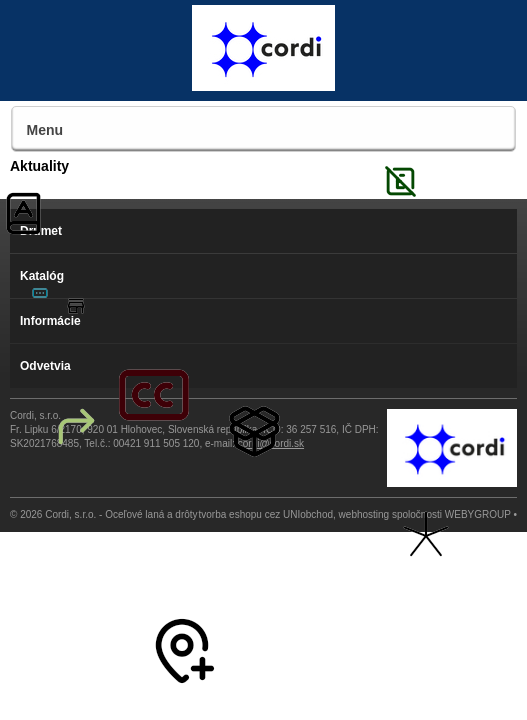 This screenshot has height=720, width=527. What do you see at coordinates (23, 213) in the screenshot?
I see `access dictionary or glossary` at bounding box center [23, 213].